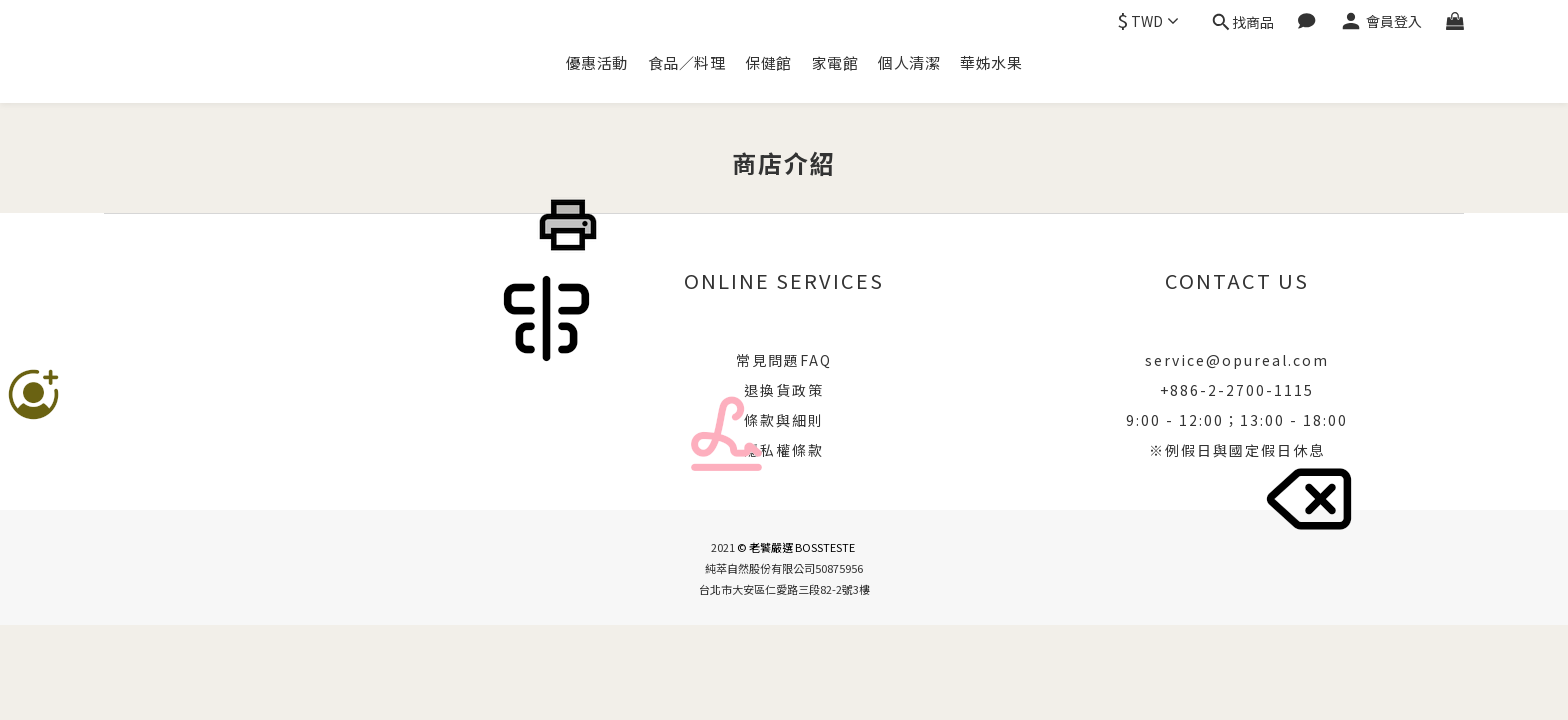 The image size is (1568, 720). Describe the element at coordinates (546, 318) in the screenshot. I see `align objects to vertical center` at that location.